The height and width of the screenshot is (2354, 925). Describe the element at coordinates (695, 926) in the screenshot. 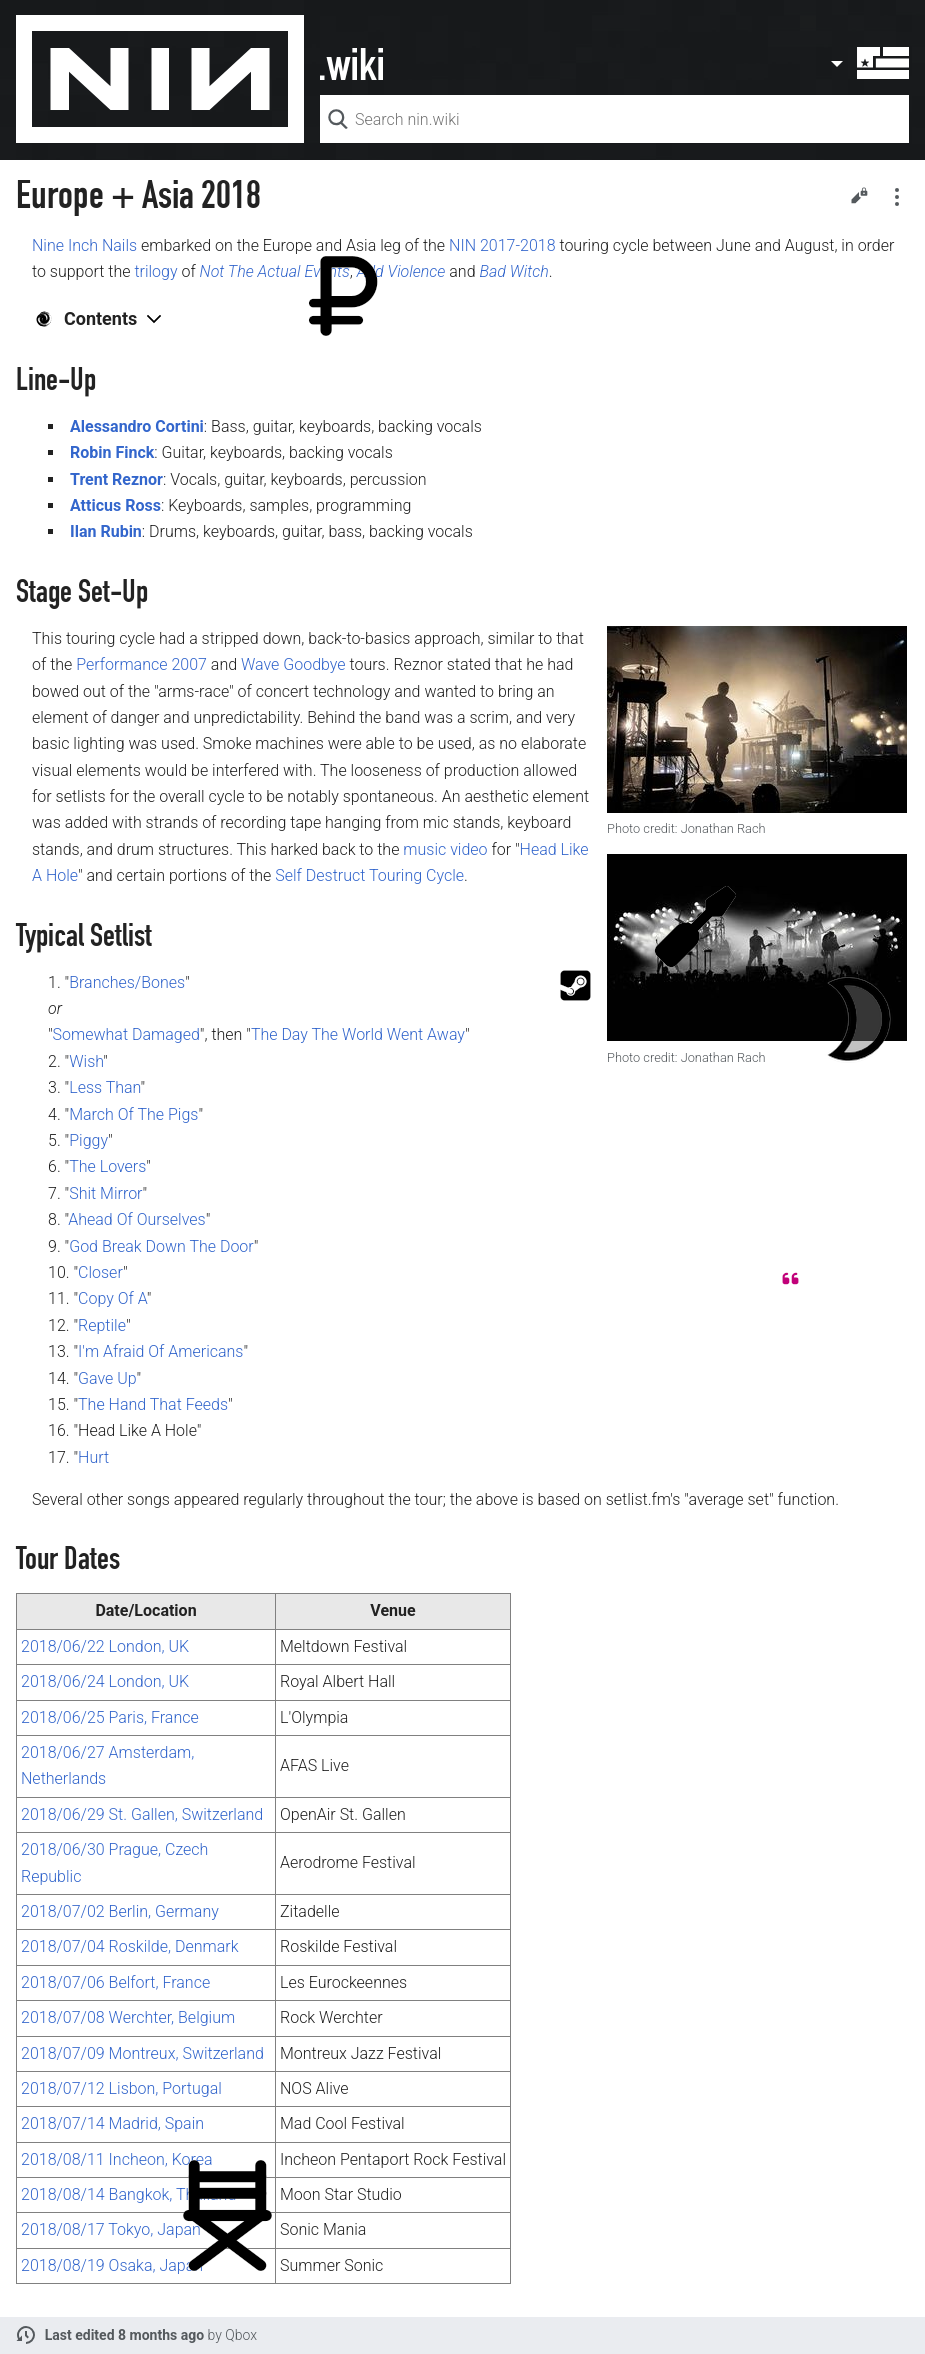

I see `access settings or configuration options` at that location.